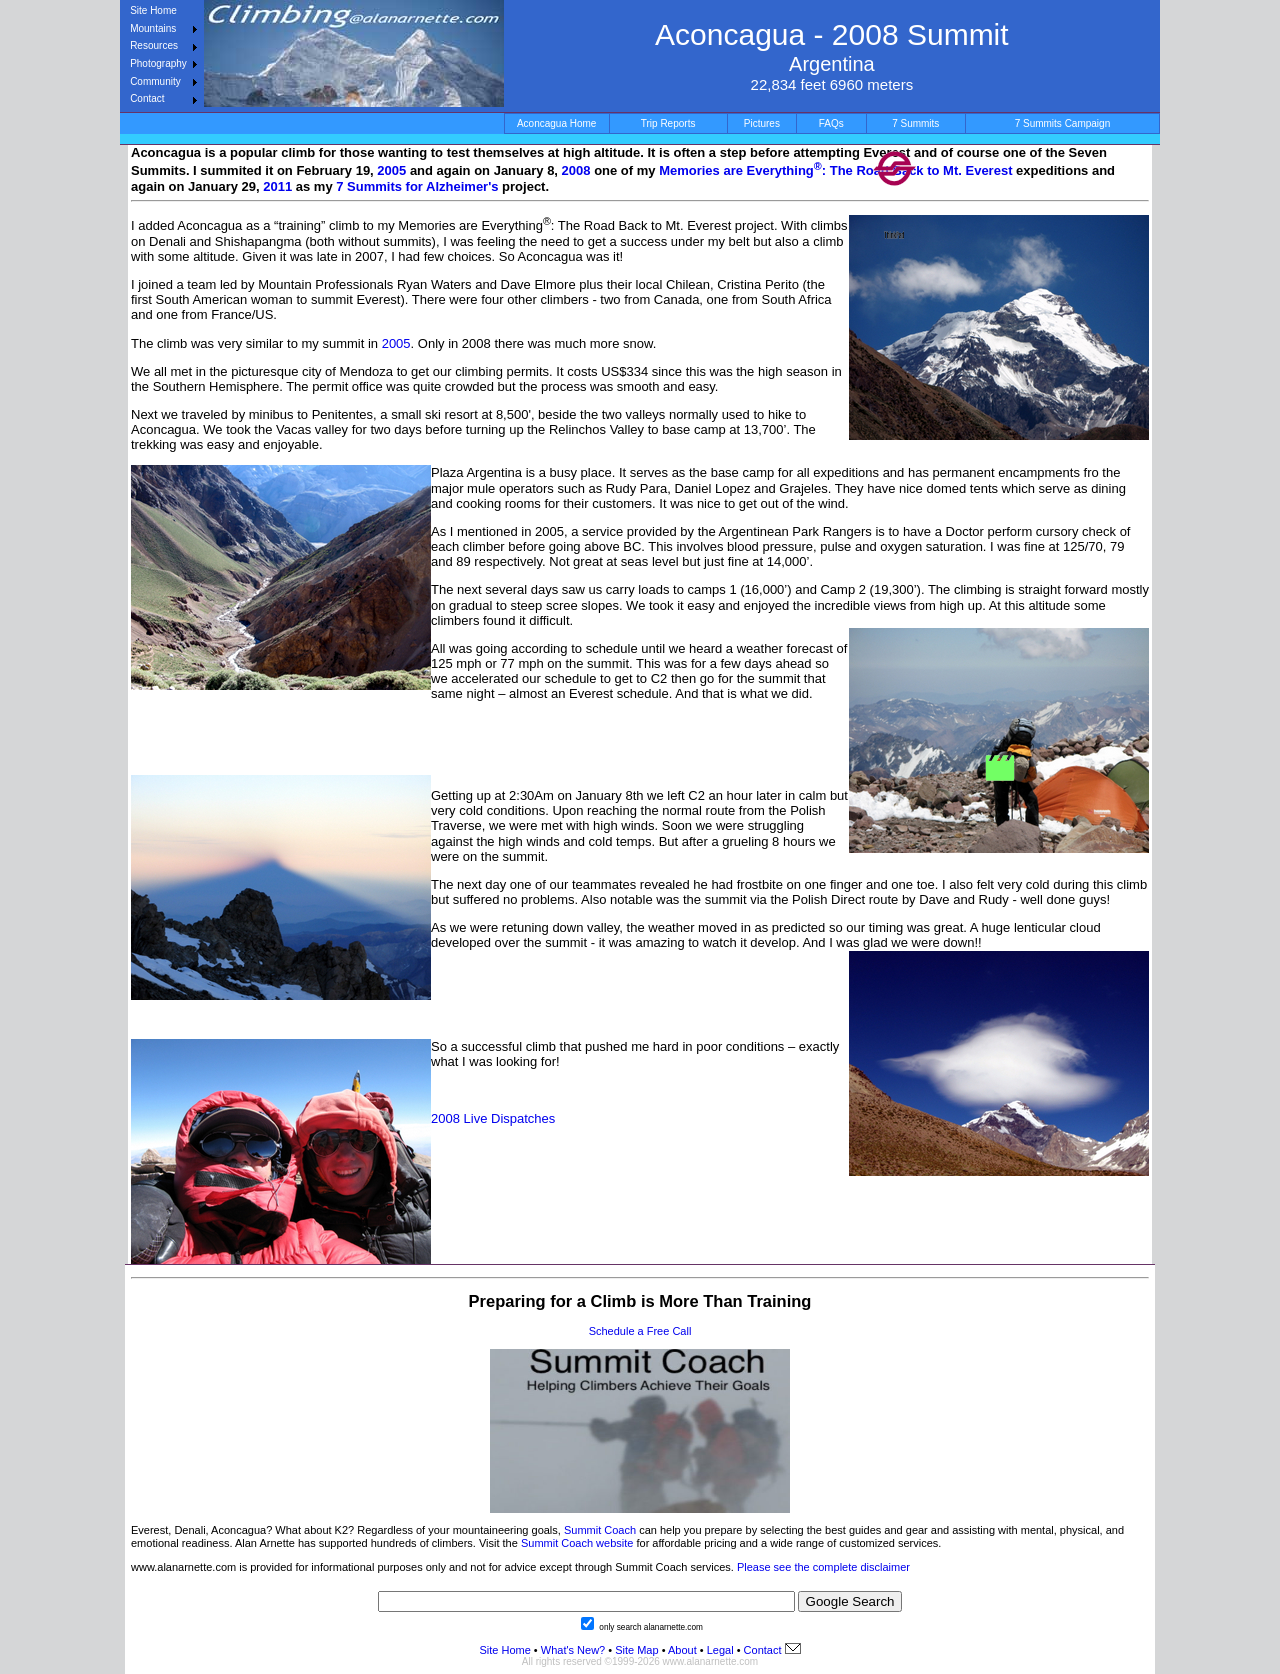  What do you see at coordinates (1000, 768) in the screenshot?
I see `access video or movie content` at bounding box center [1000, 768].